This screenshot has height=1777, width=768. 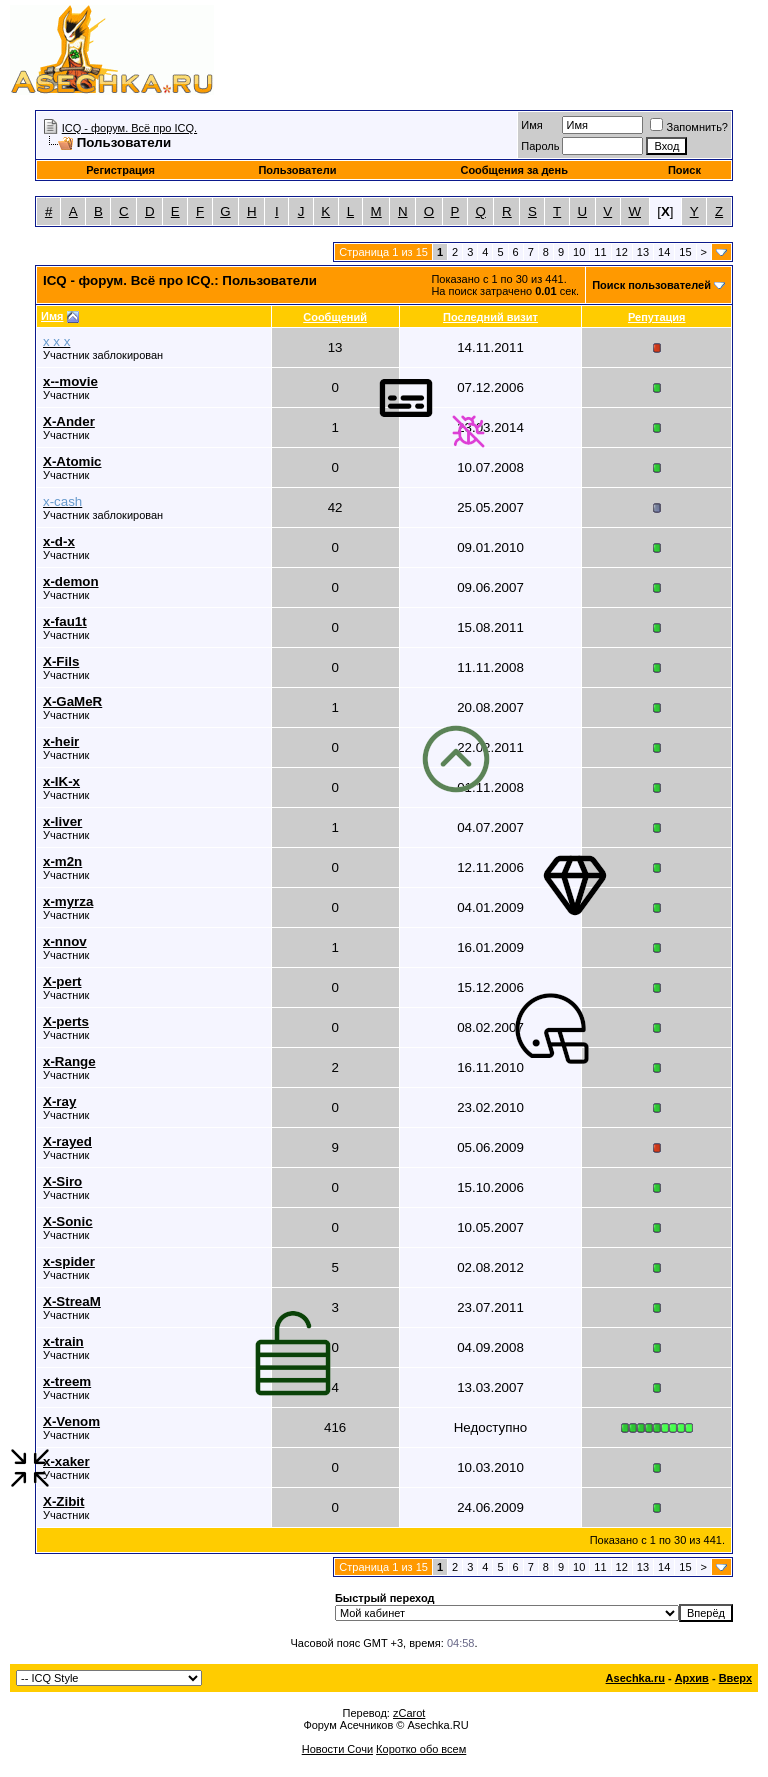 What do you see at coordinates (552, 1030) in the screenshot?
I see `view football or sports content` at bounding box center [552, 1030].